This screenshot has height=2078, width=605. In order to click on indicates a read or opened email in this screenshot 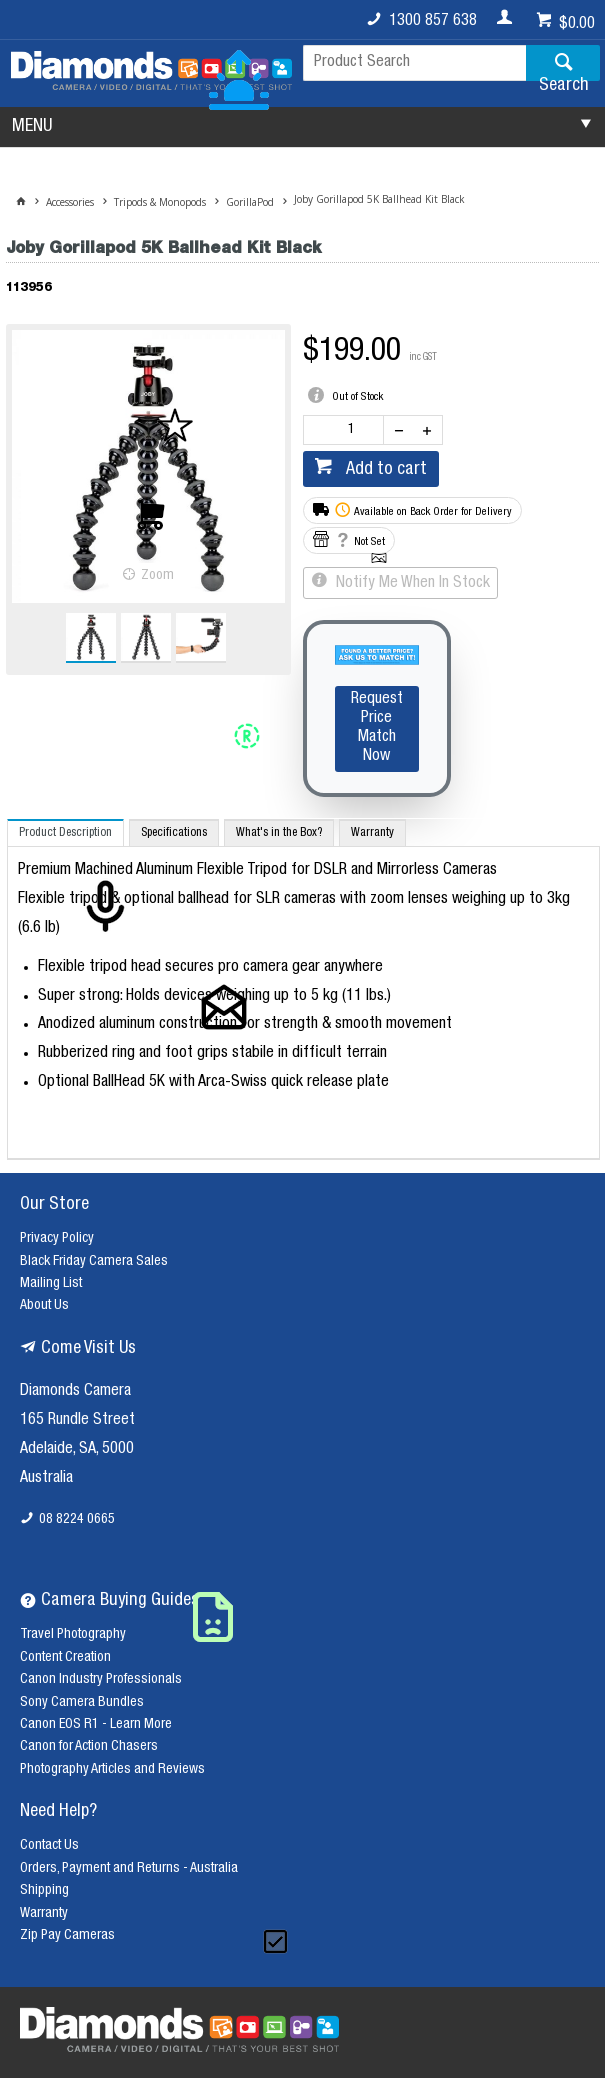, I will do `click(224, 1007)`.